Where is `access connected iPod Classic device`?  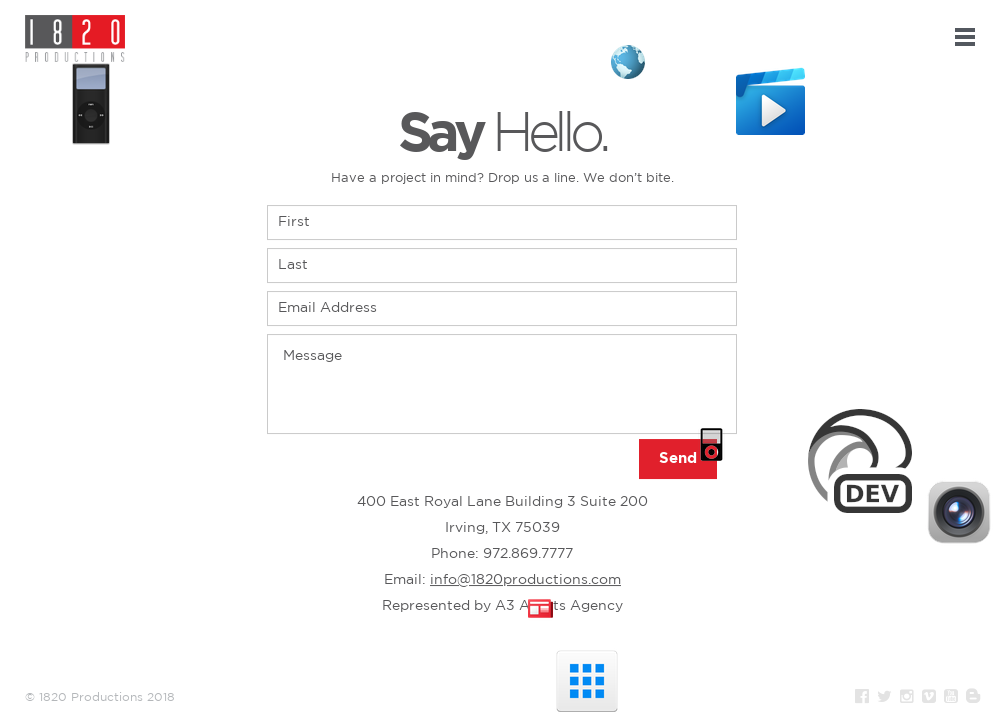
access connected iPod Classic device is located at coordinates (711, 444).